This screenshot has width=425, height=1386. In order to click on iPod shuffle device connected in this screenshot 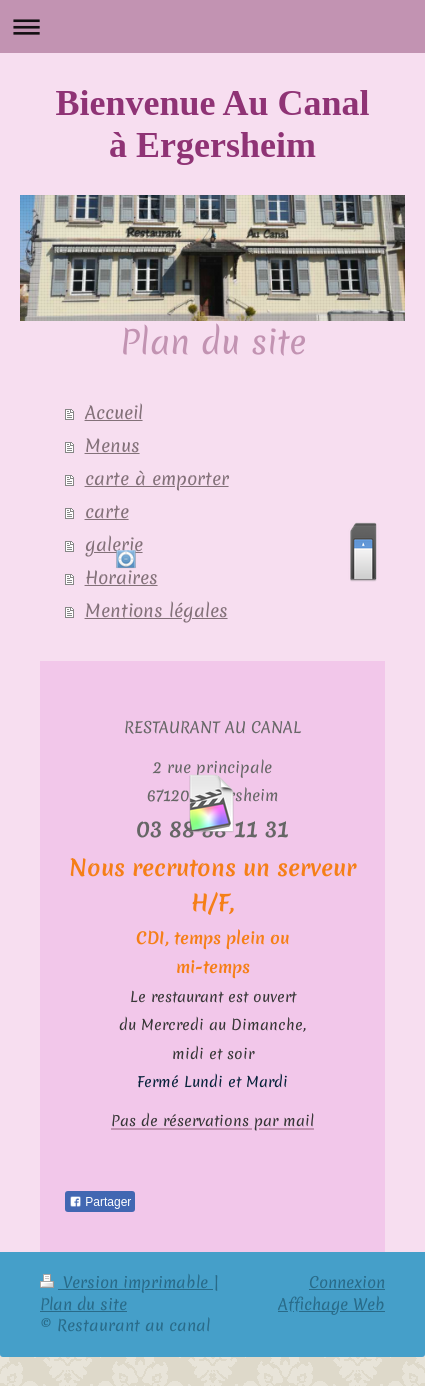, I will do `click(126, 559)`.